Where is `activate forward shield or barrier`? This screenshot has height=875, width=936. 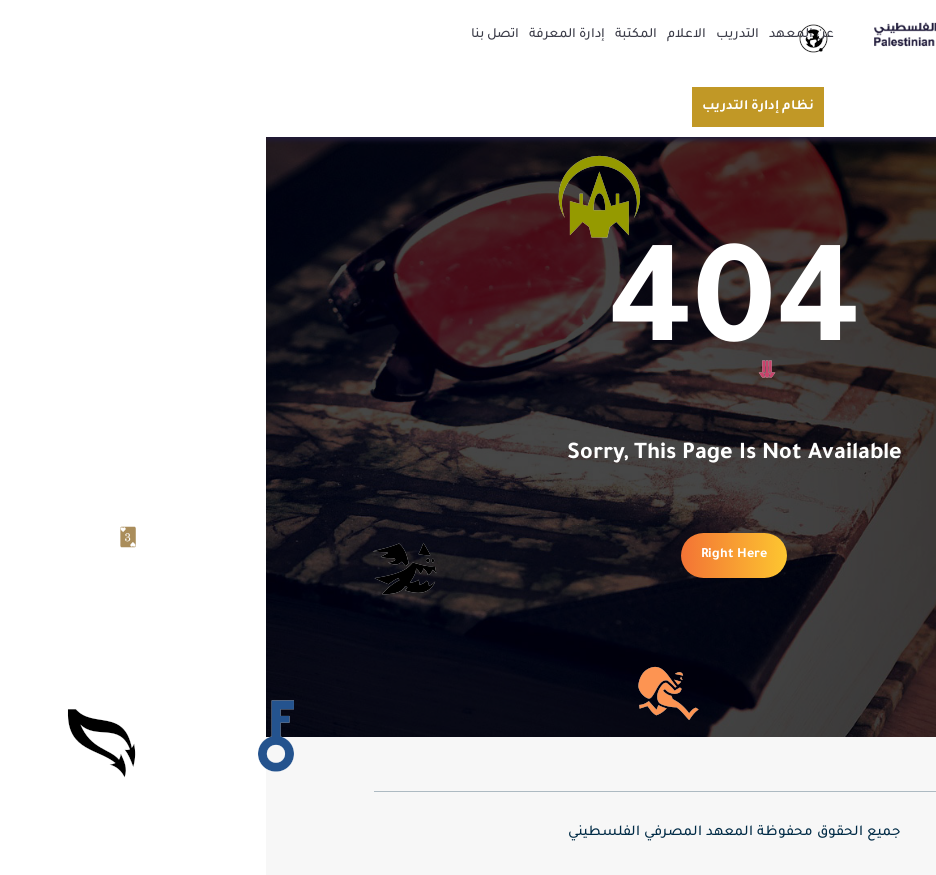
activate forward shield or barrier is located at coordinates (599, 196).